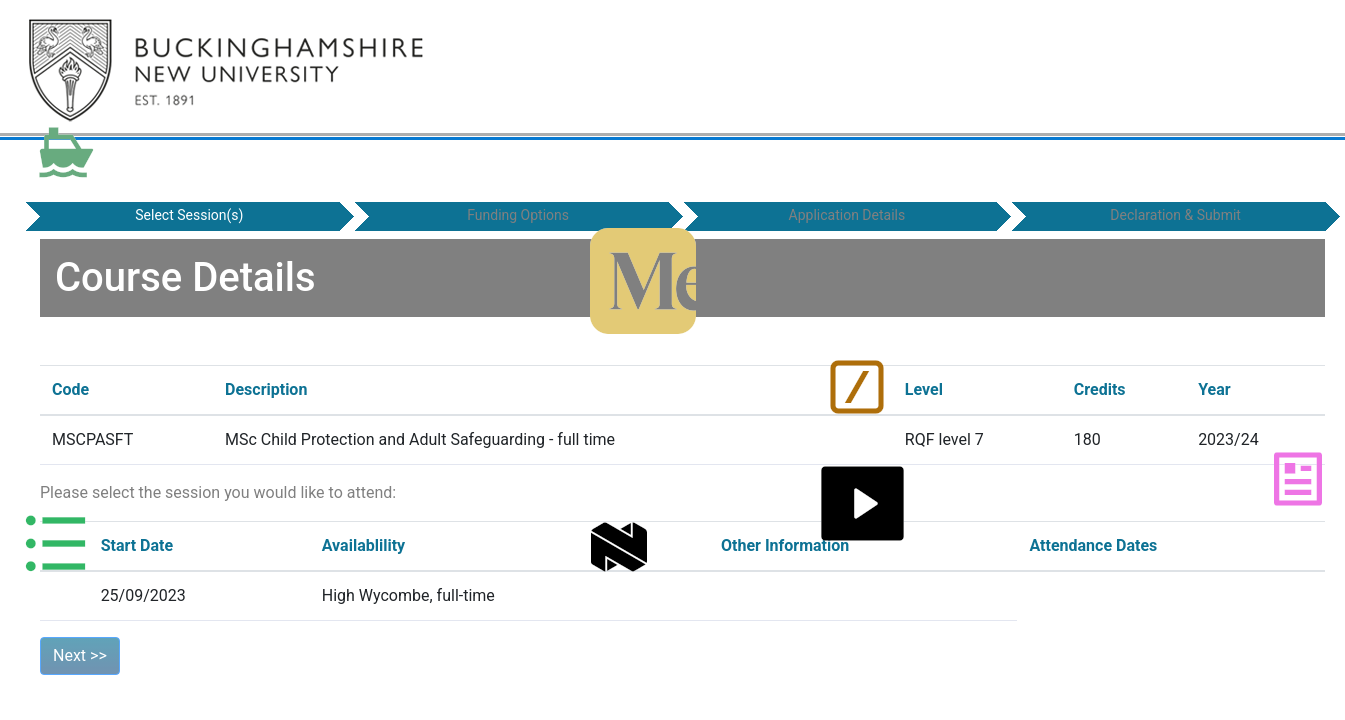  I want to click on open the Medium app, so click(643, 281).